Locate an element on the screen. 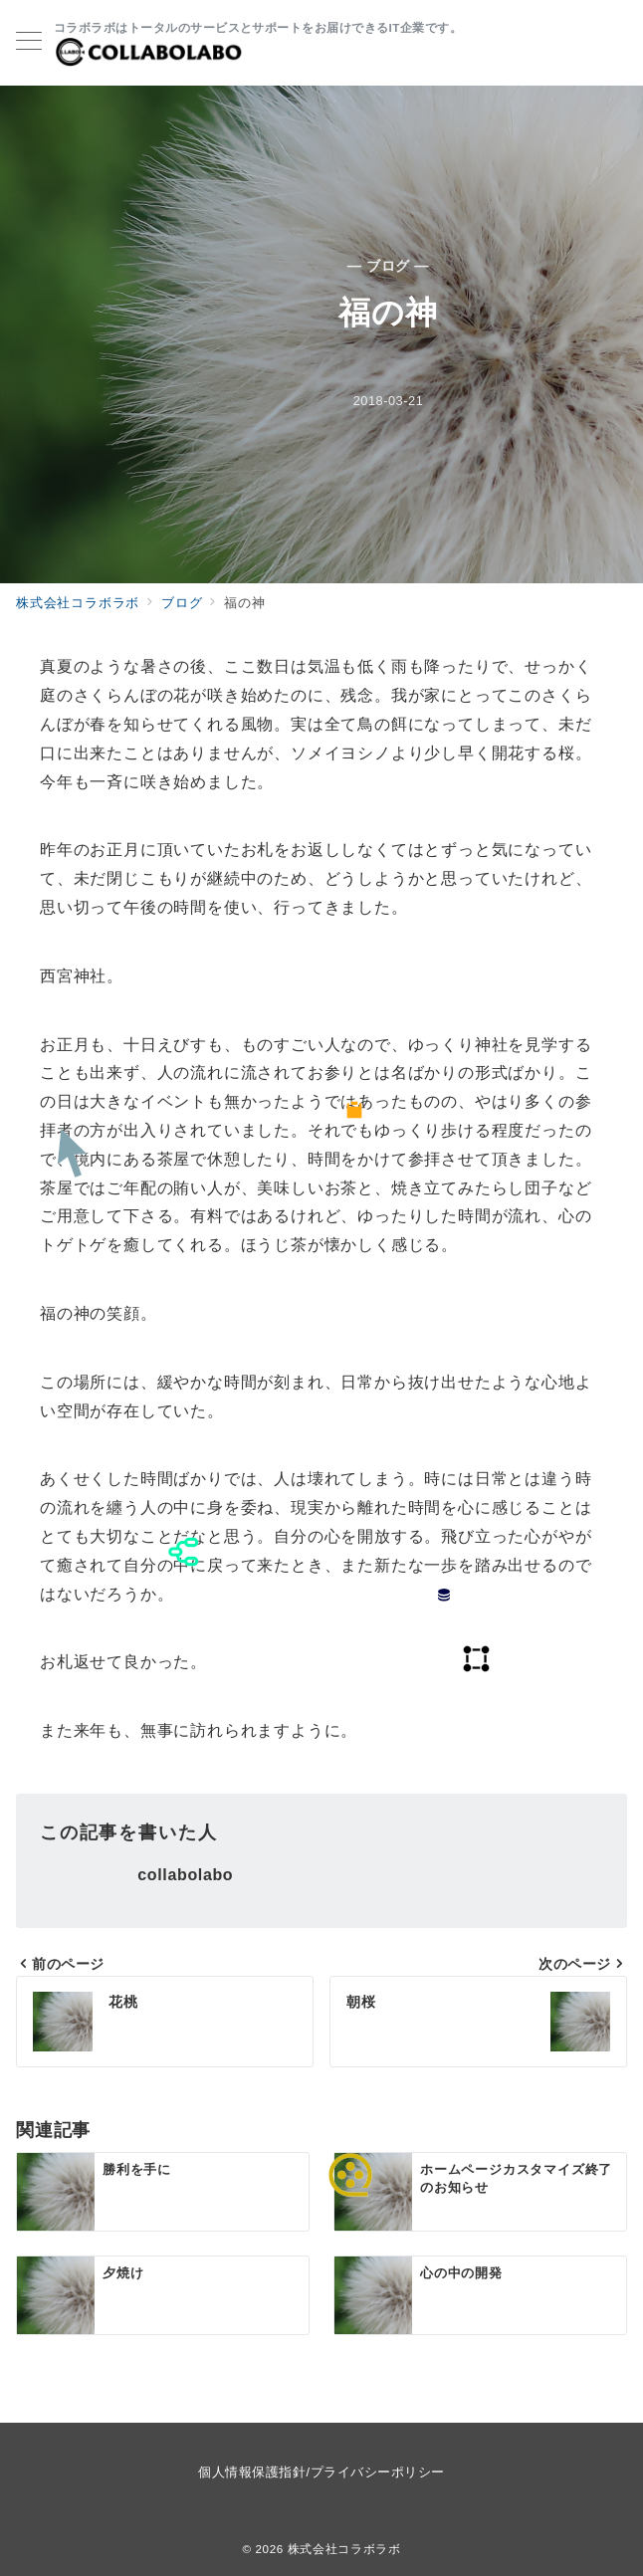  access shape tools or vector editing is located at coordinates (476, 1658).